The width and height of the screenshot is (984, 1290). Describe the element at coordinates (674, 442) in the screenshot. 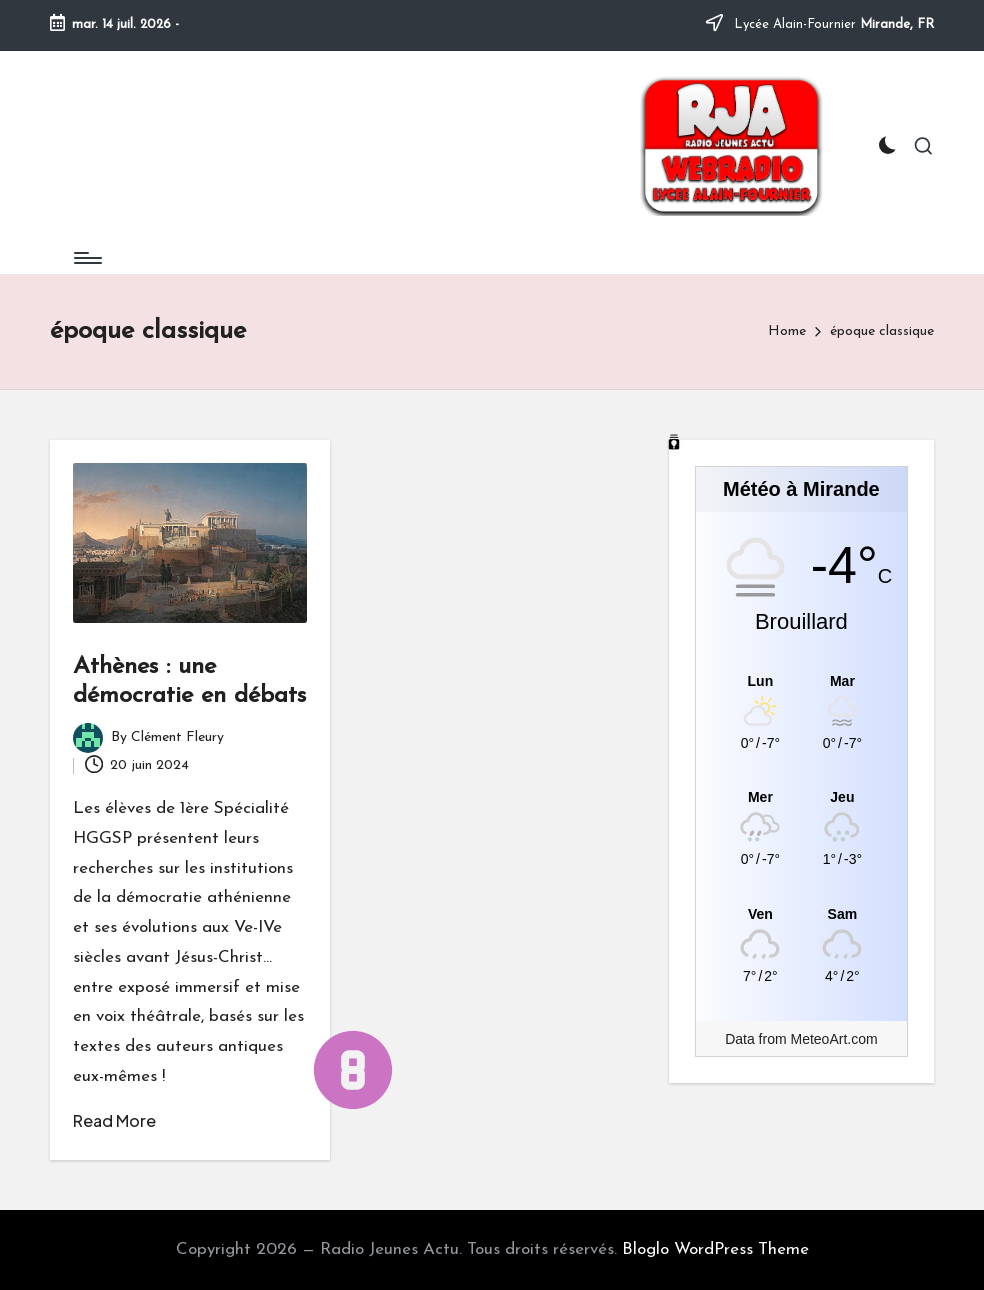

I see `view batch prediction results` at that location.